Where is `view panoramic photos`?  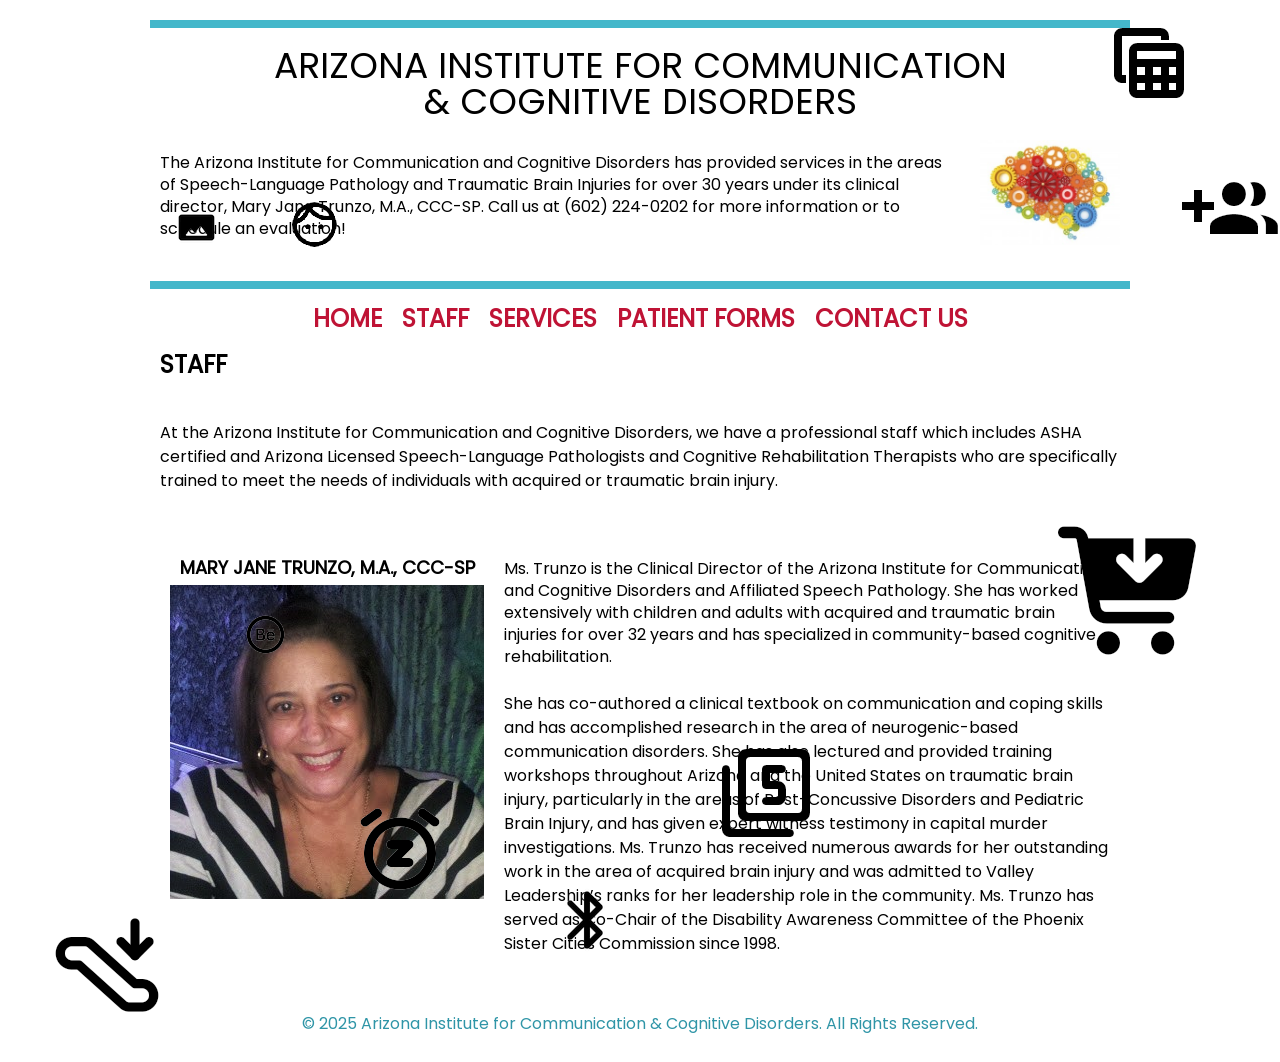
view panoramic photos is located at coordinates (196, 227).